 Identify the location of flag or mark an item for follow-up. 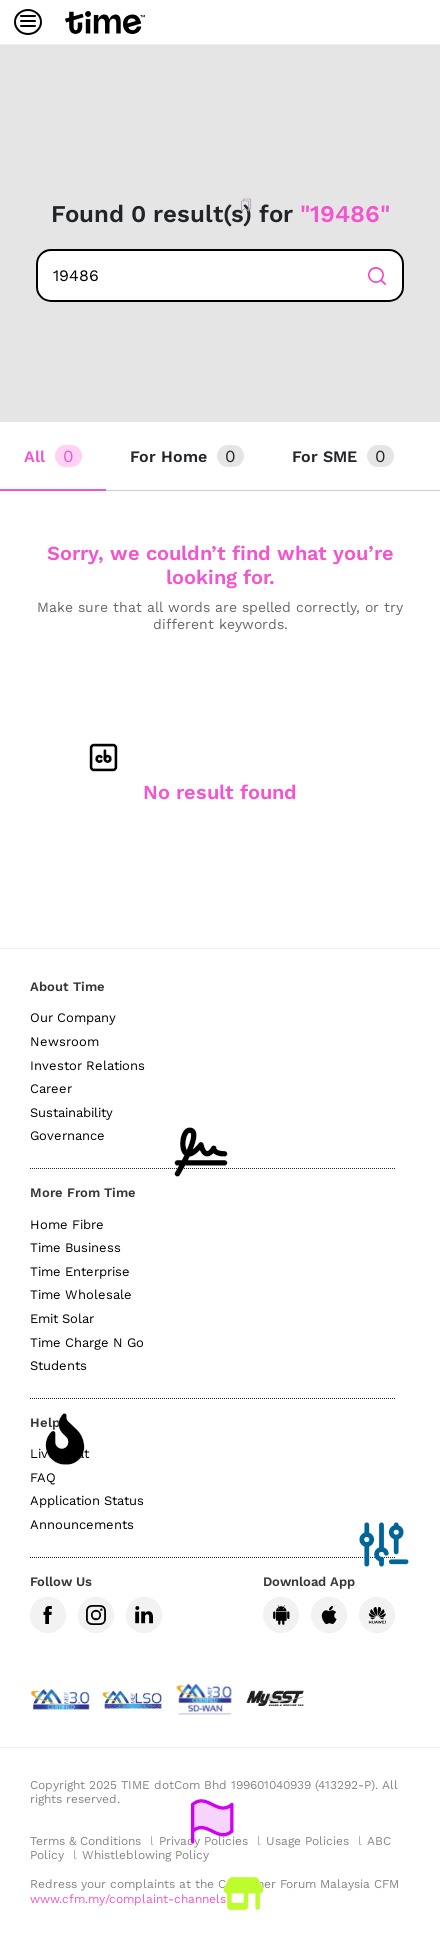
(210, 1820).